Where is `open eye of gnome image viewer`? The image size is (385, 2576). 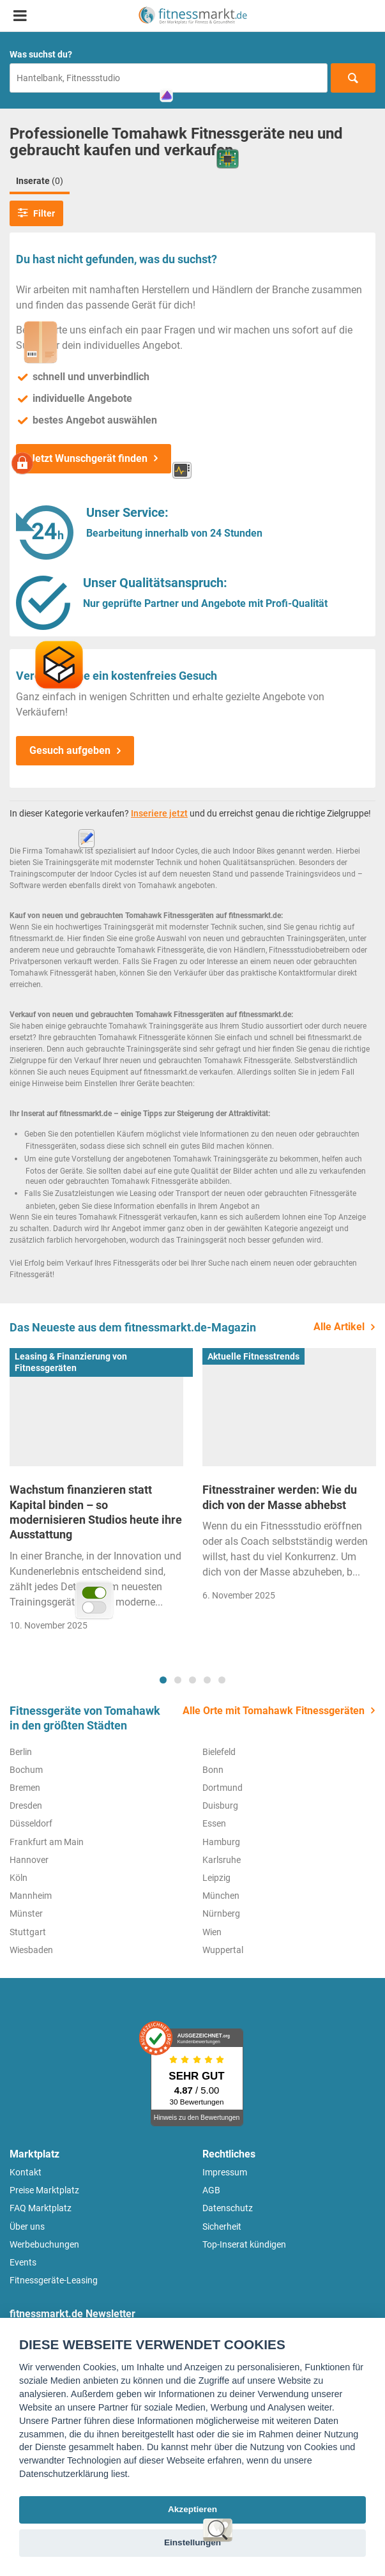
open eye of gnome image viewer is located at coordinates (218, 2530).